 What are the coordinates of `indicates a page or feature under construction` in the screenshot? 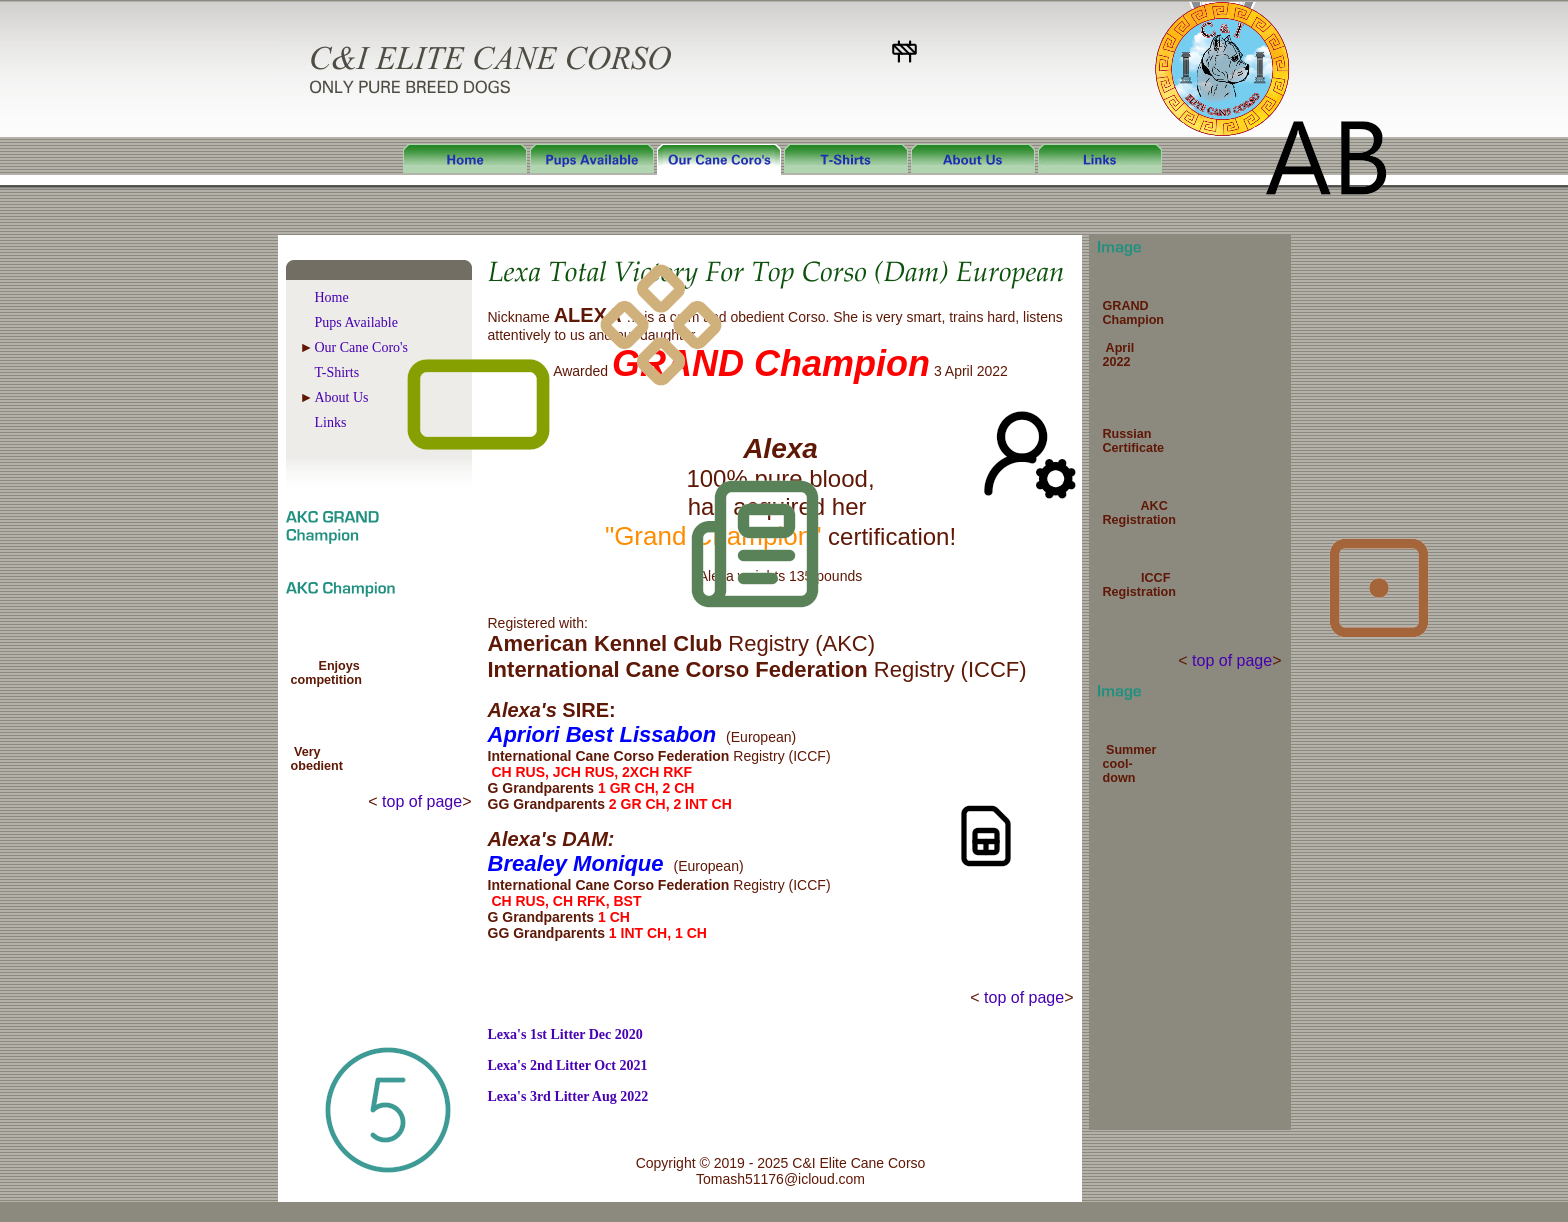 It's located at (904, 51).